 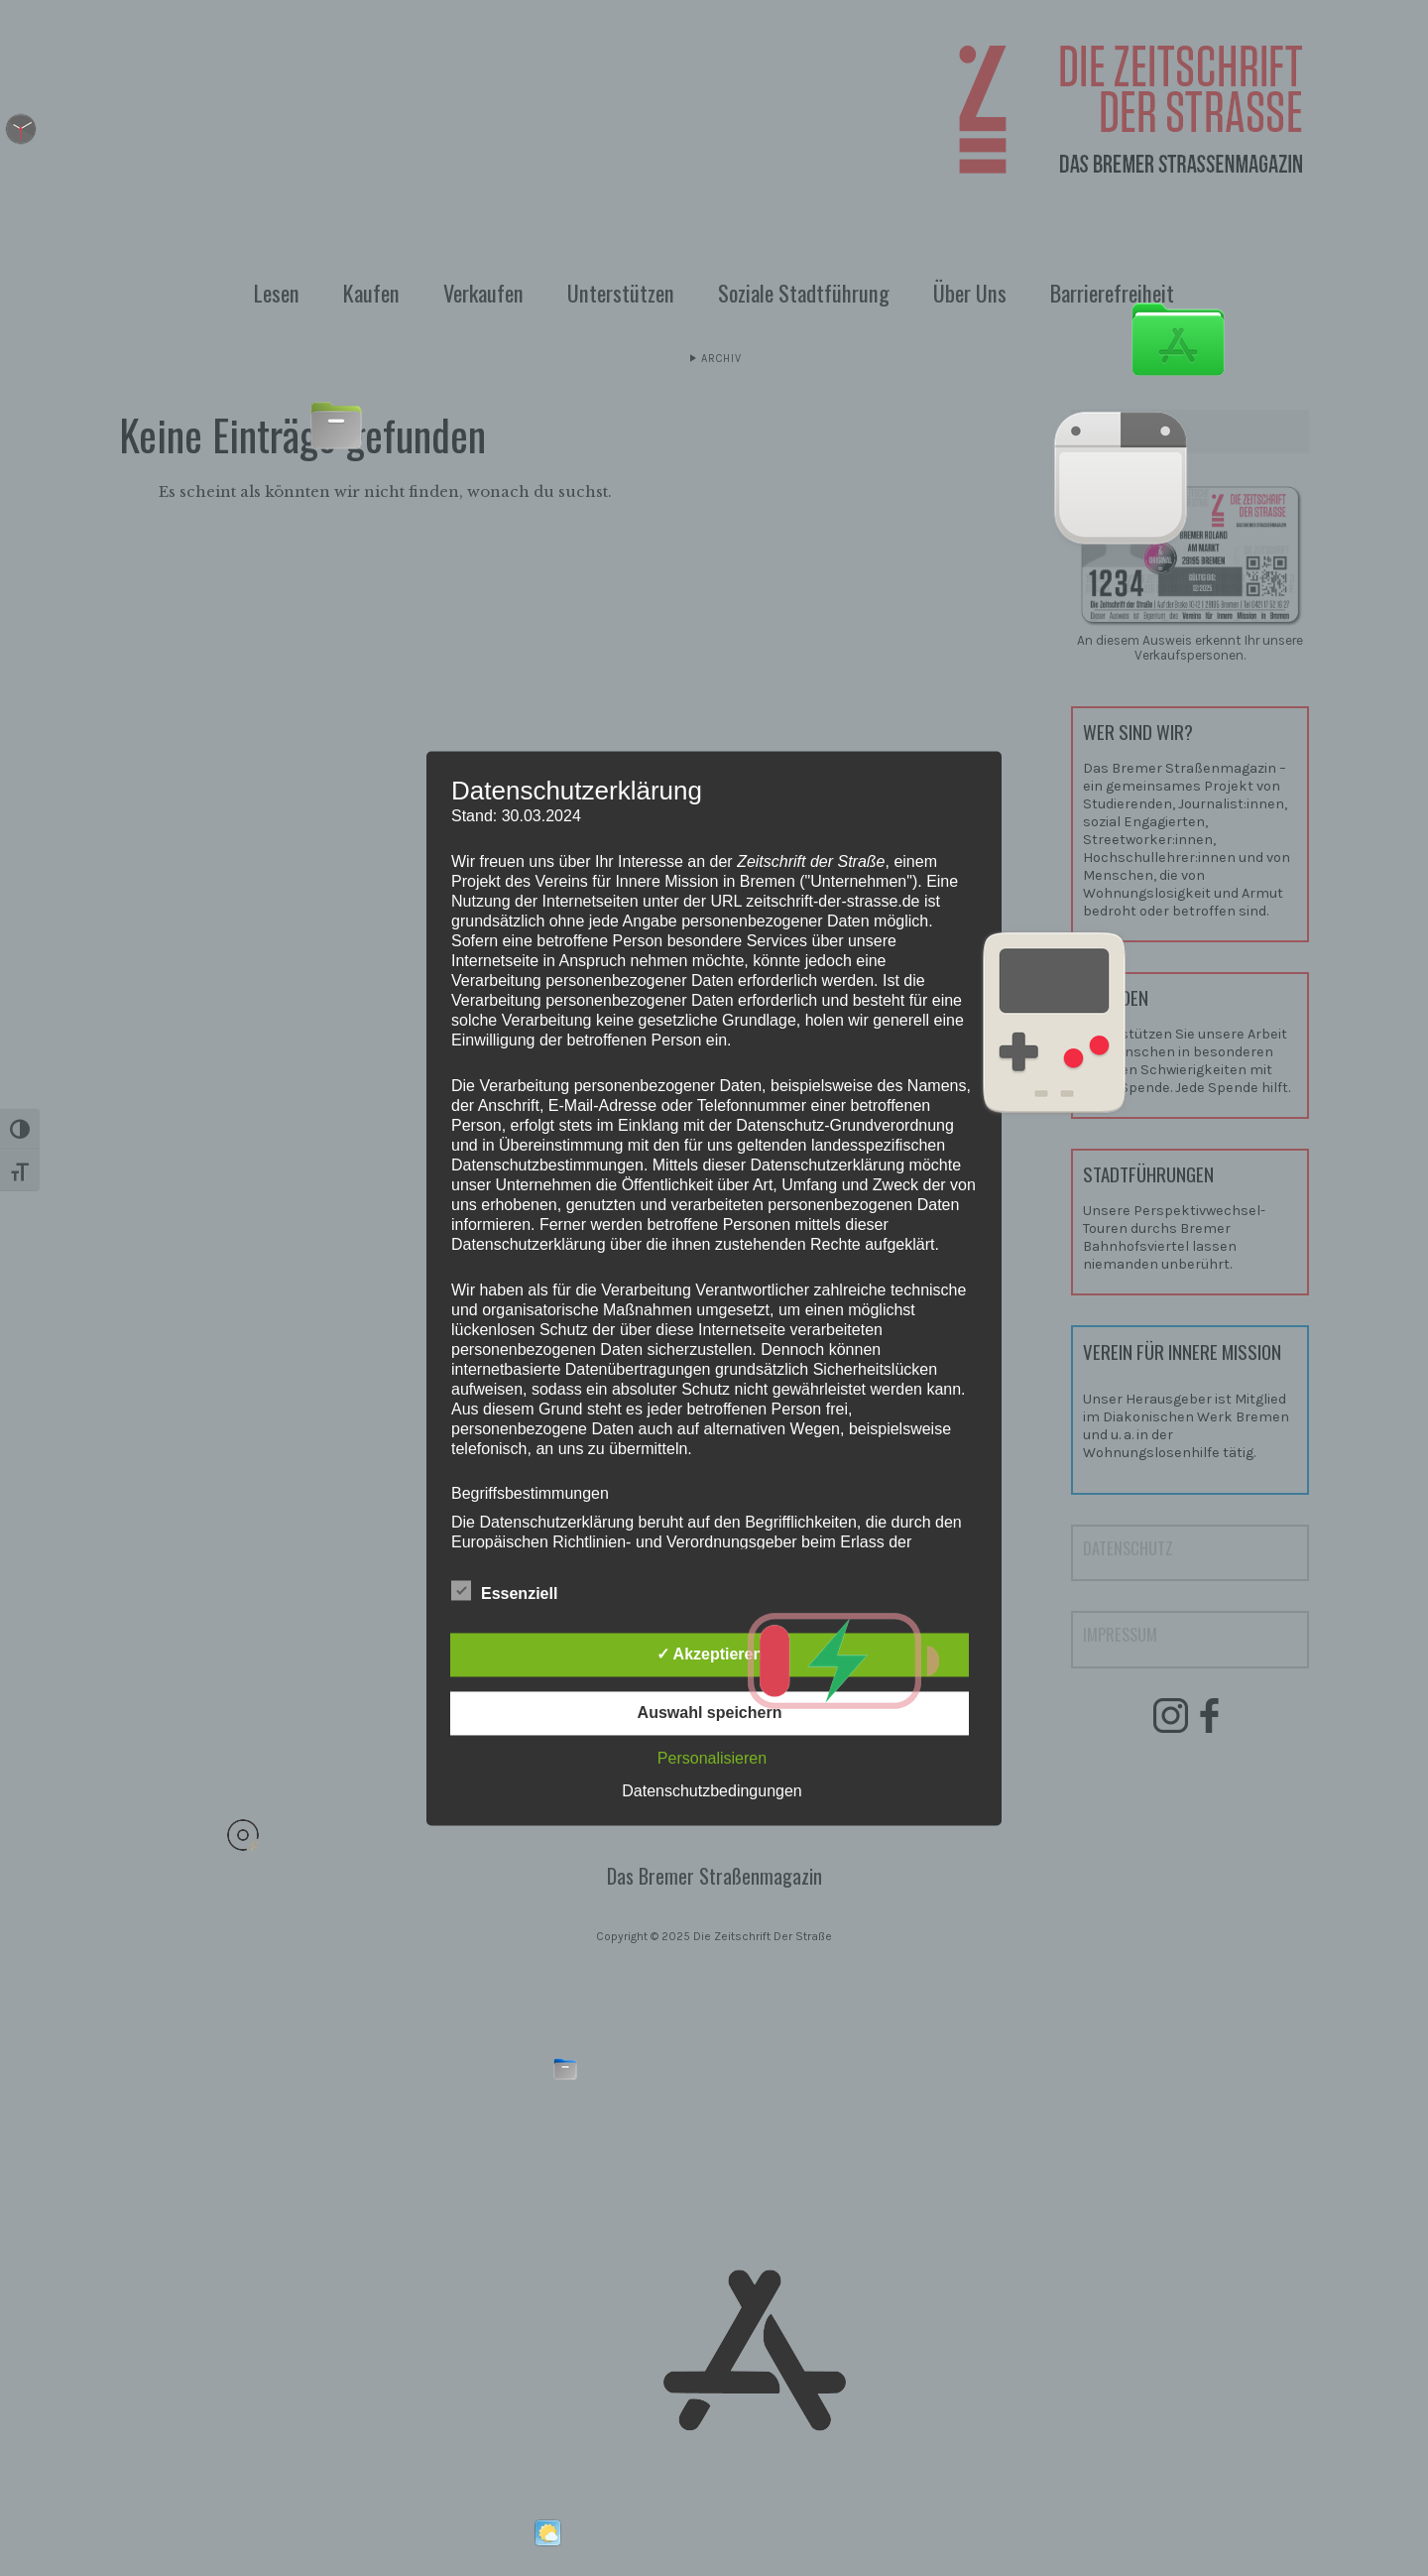 What do you see at coordinates (243, 1835) in the screenshot?
I see `attach data from optical disc` at bounding box center [243, 1835].